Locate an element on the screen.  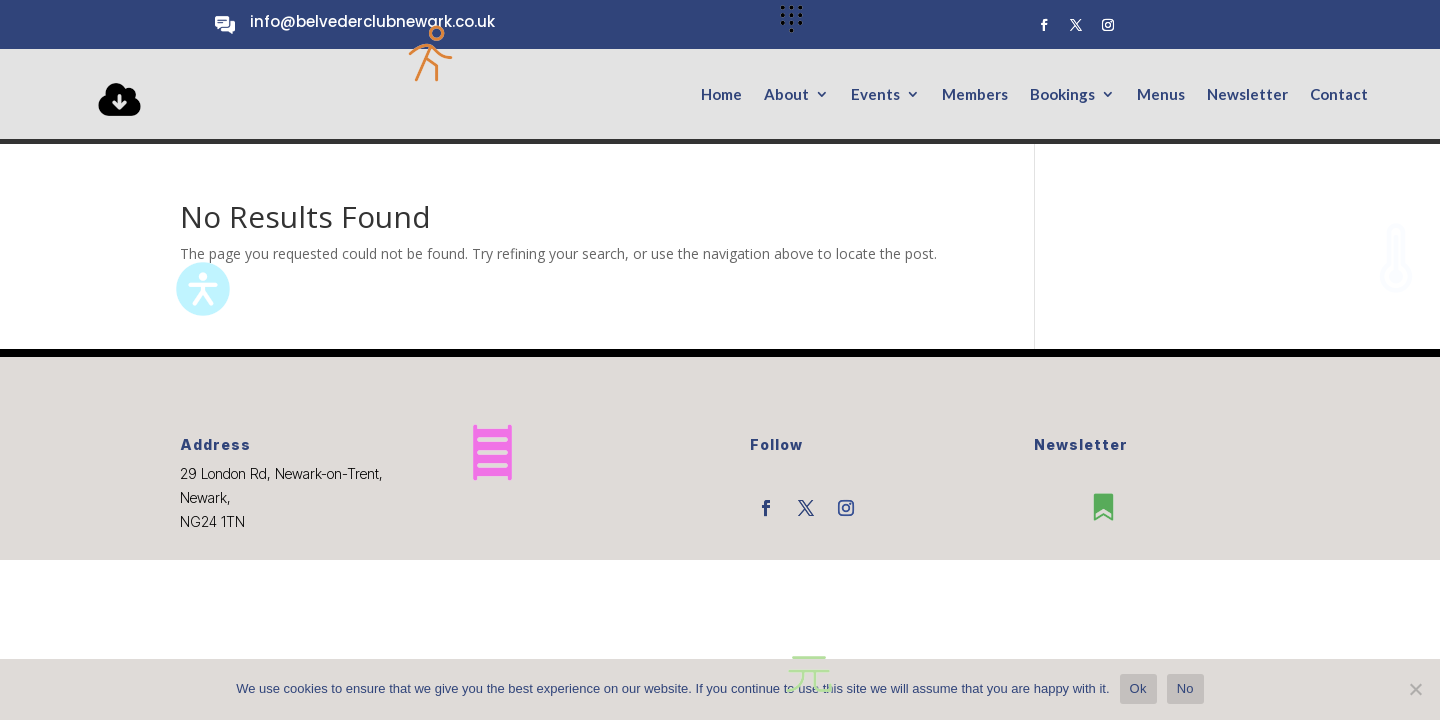
download from cloud storage is located at coordinates (119, 99).